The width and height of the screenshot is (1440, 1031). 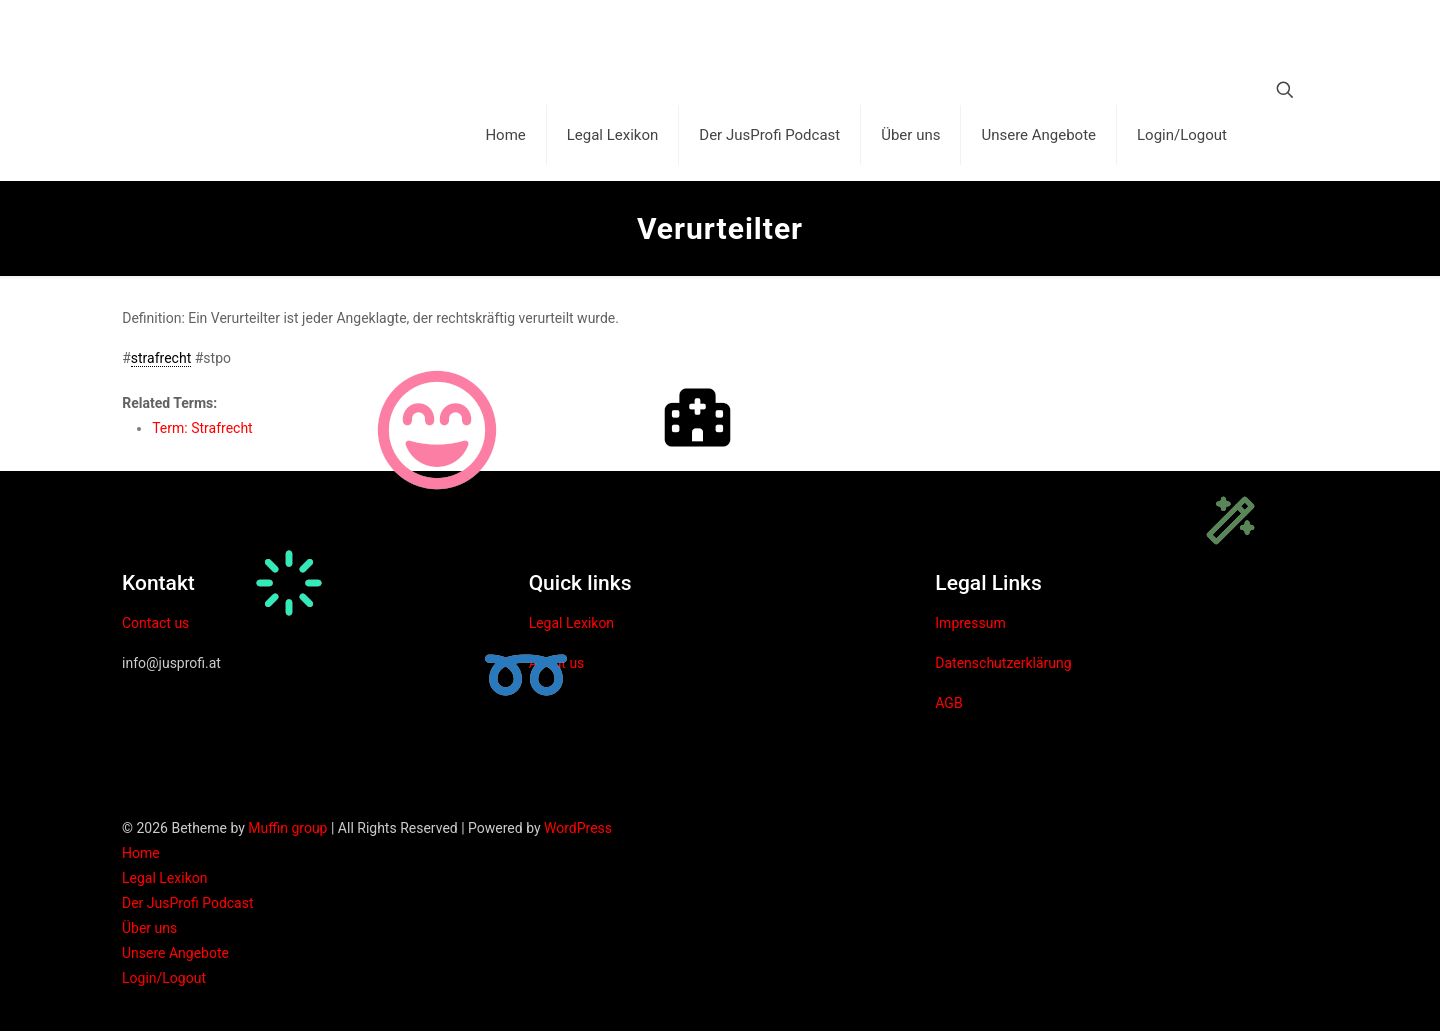 I want to click on indicates content is loading, so click(x=289, y=583).